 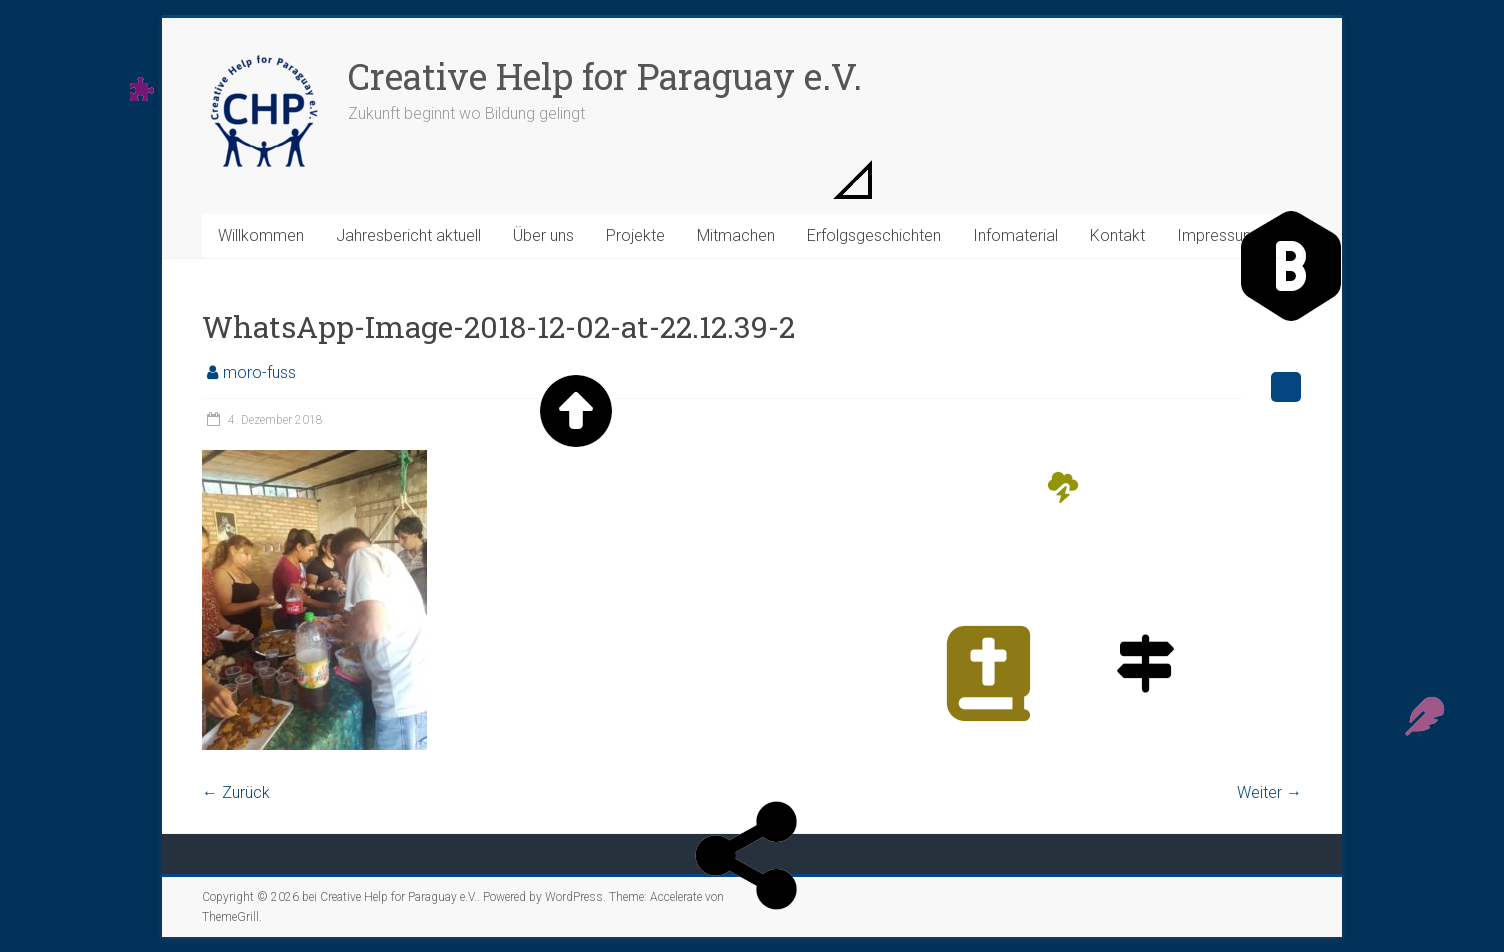 What do you see at coordinates (1063, 487) in the screenshot?
I see `indicates thunderstorm weather conditions` at bounding box center [1063, 487].